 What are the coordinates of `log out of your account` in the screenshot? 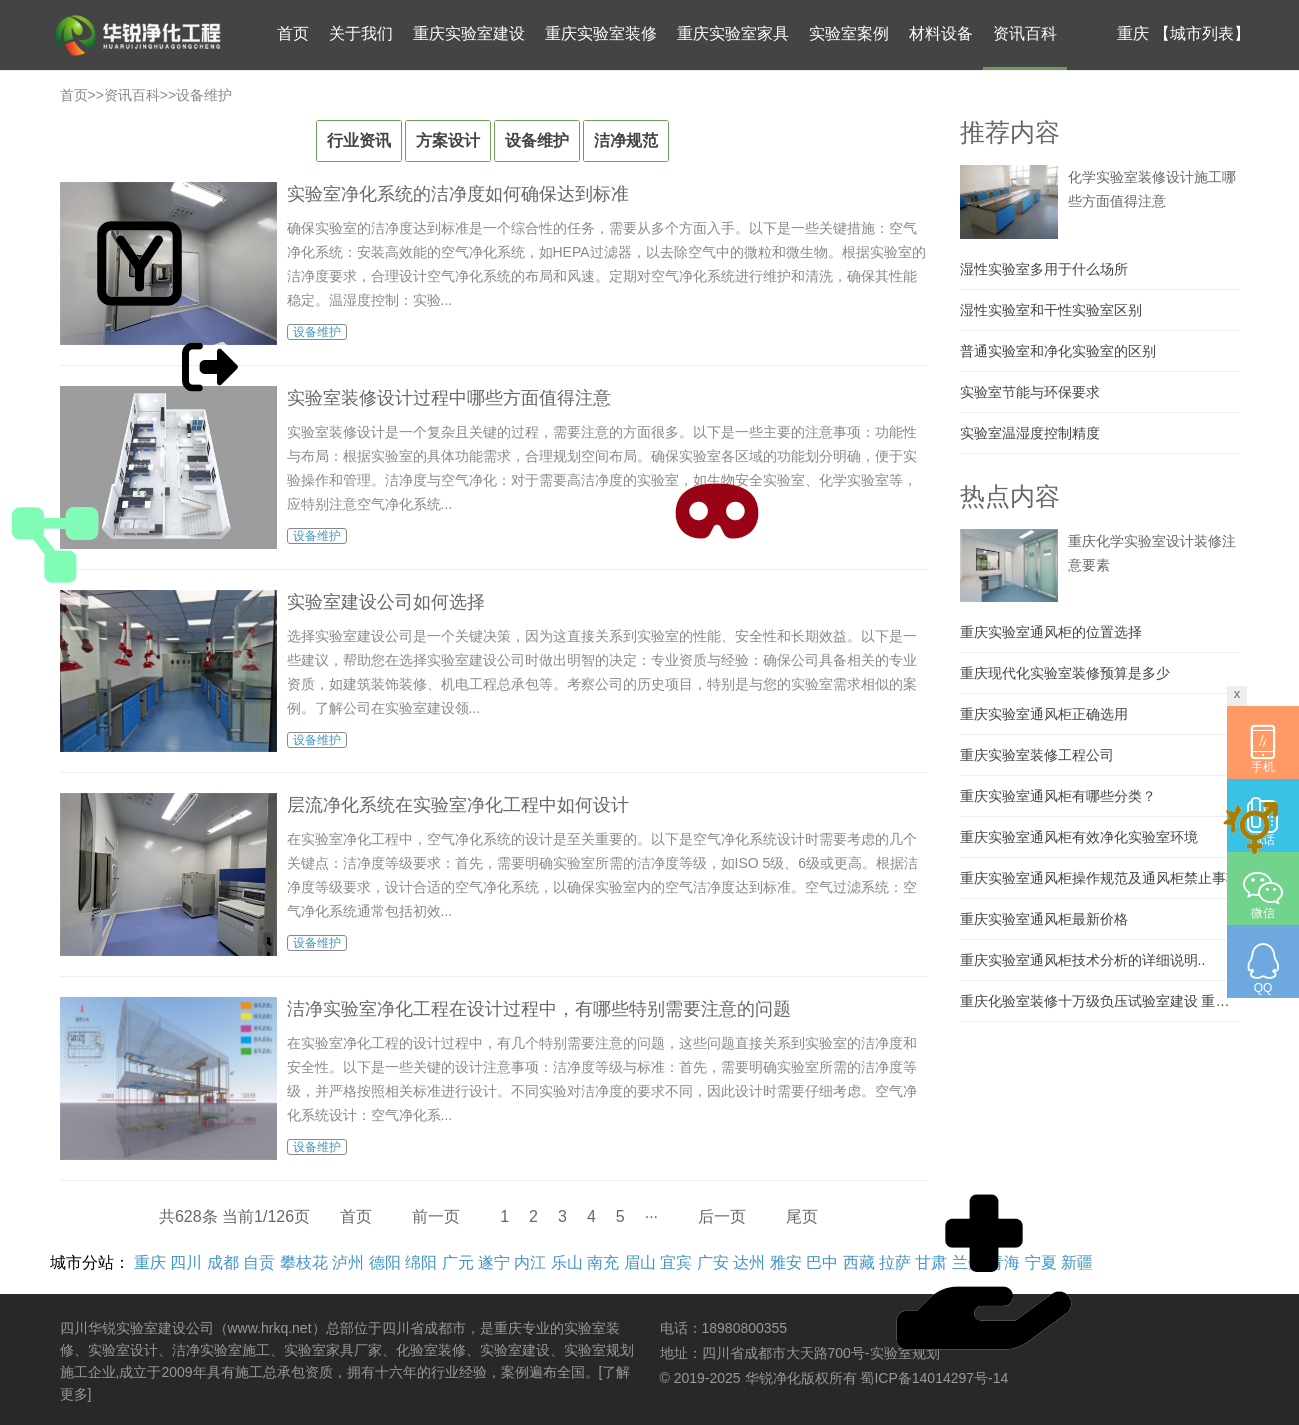 It's located at (210, 367).